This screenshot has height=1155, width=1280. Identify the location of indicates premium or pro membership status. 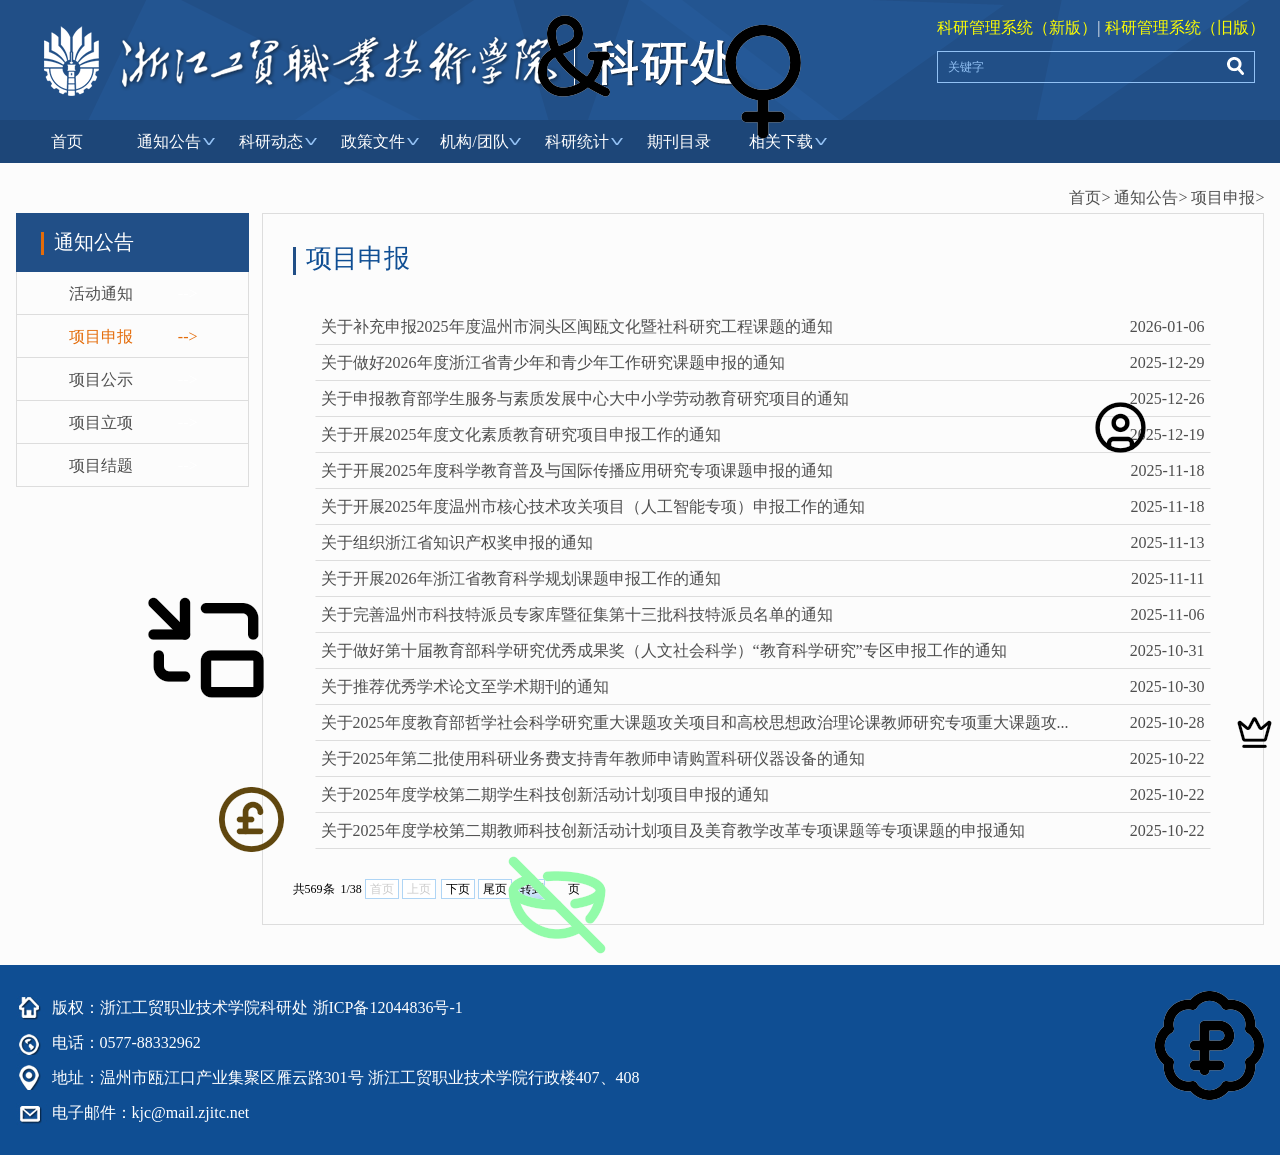
(1254, 732).